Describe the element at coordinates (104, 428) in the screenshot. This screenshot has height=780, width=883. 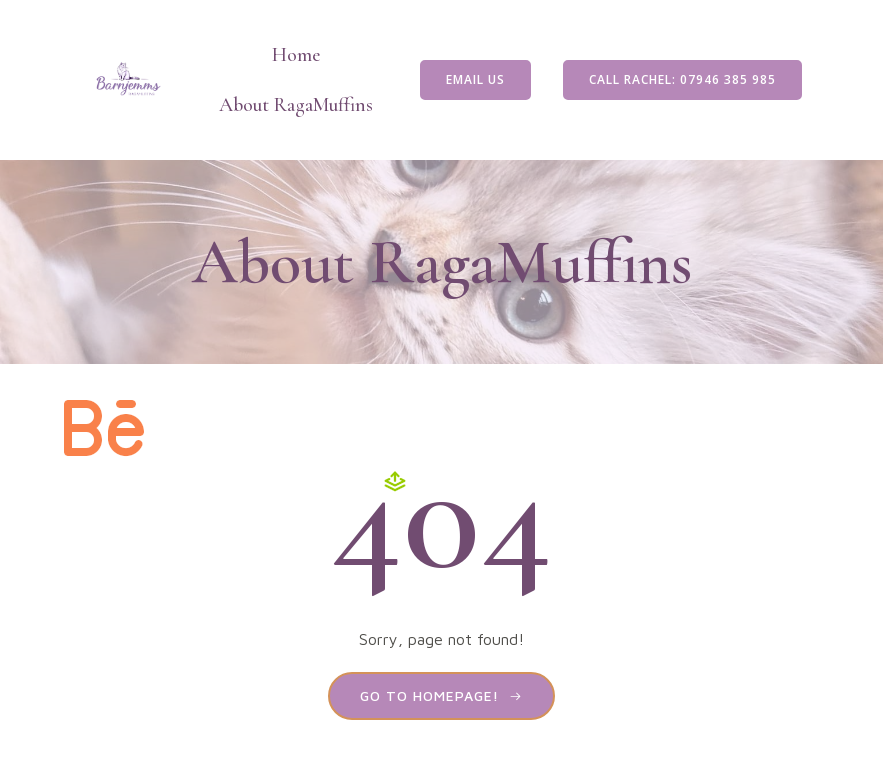
I see `visit behance profile` at that location.